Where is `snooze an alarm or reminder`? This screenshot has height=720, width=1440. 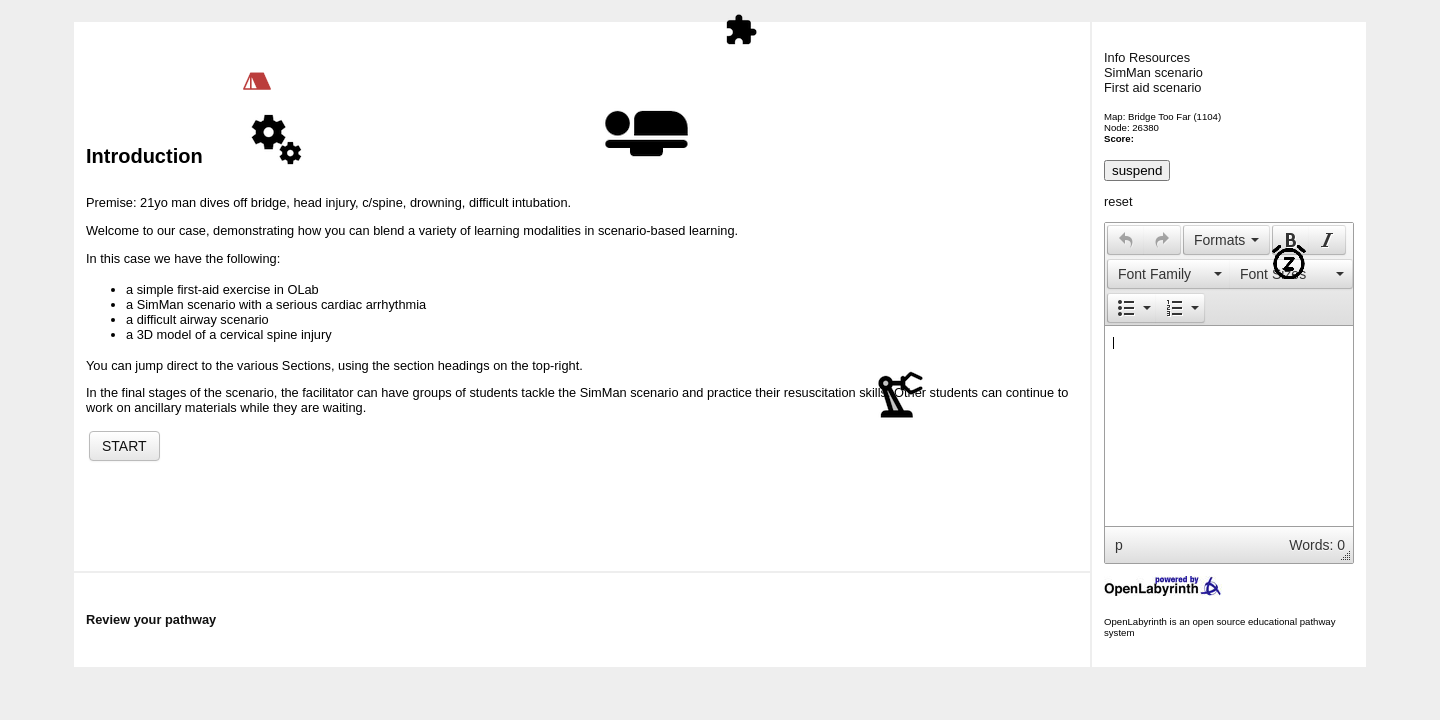
snooze an alarm or reminder is located at coordinates (1289, 262).